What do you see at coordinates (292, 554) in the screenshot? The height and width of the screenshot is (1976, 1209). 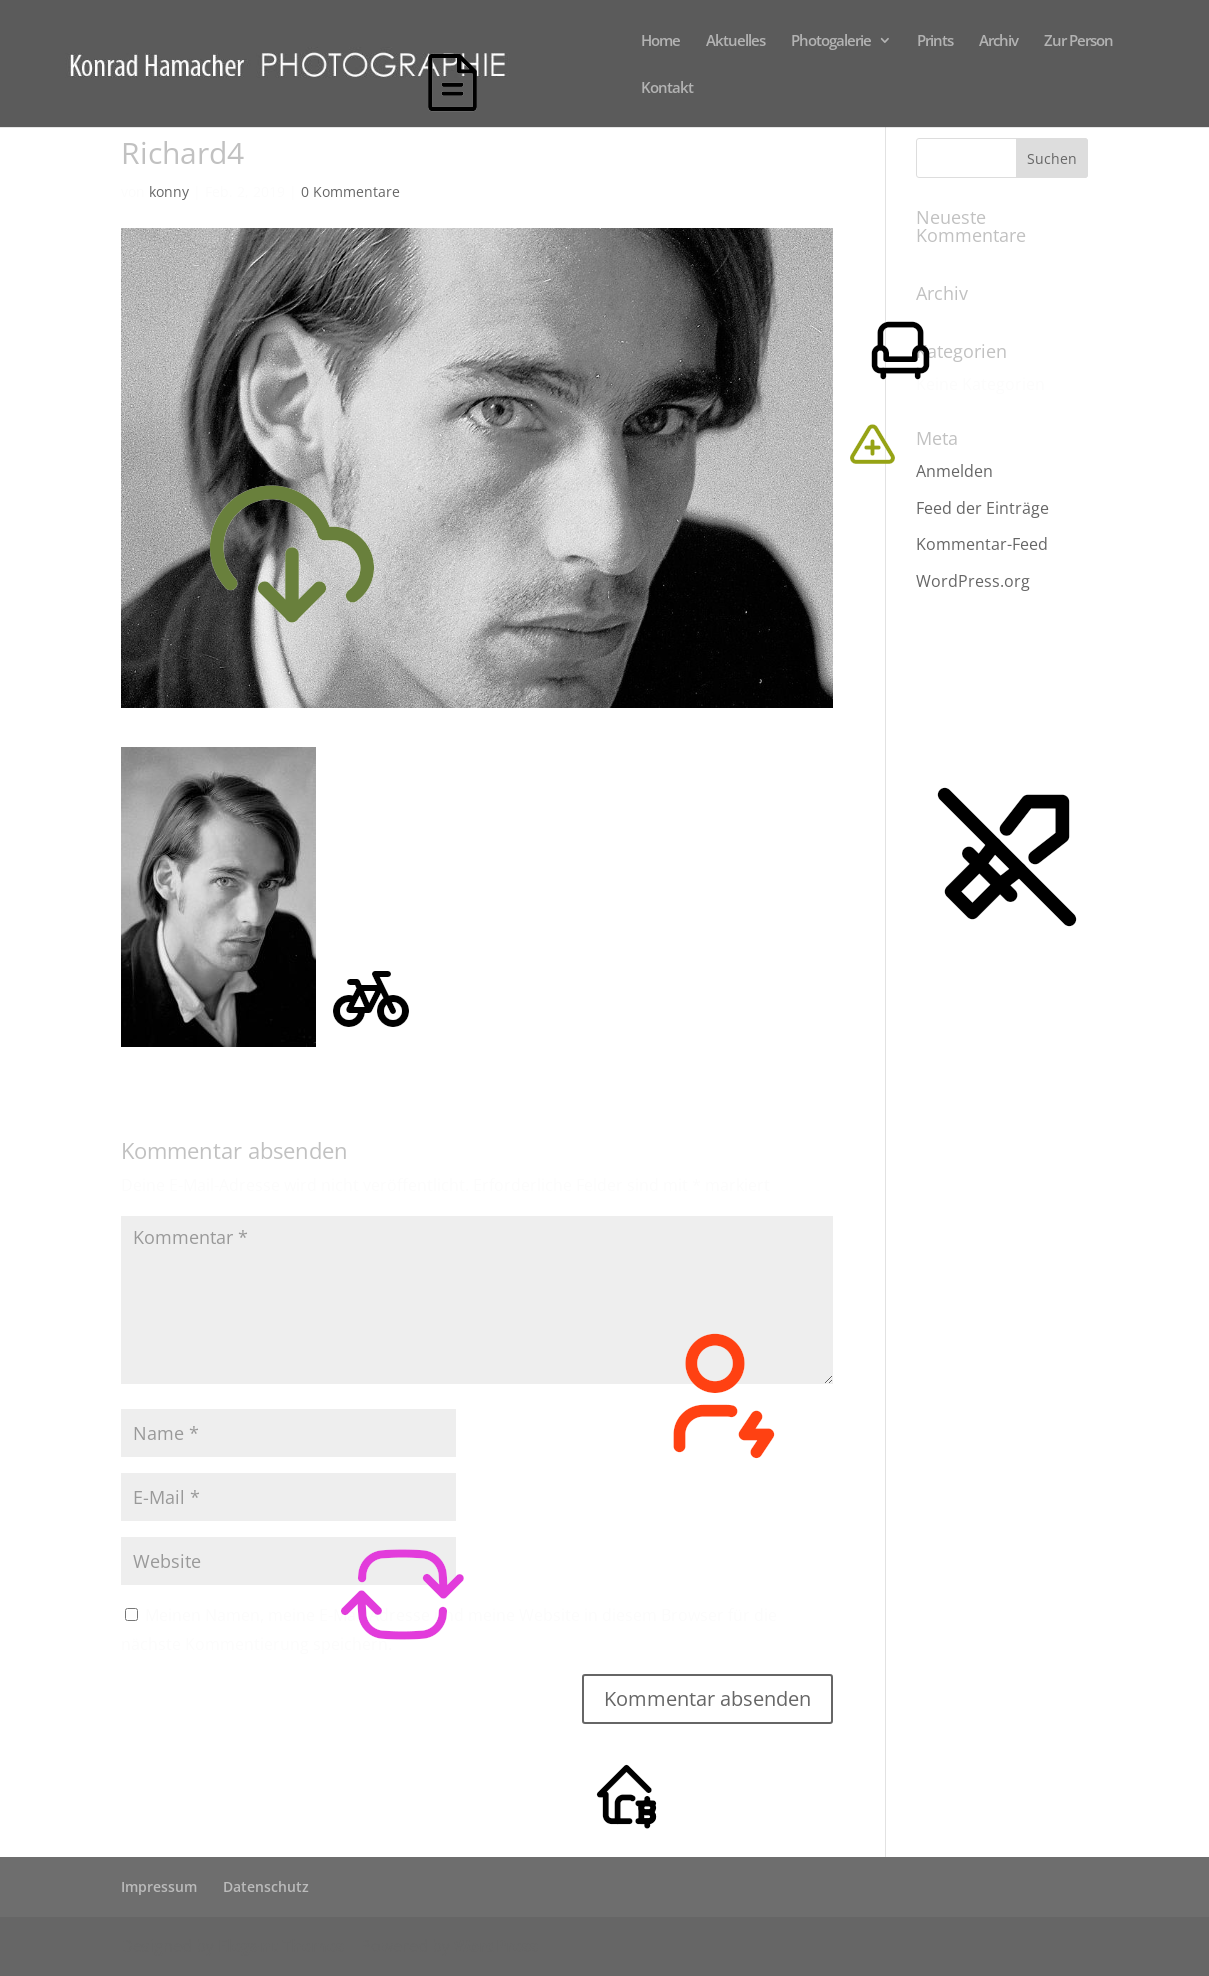 I see `download file from cloud storage` at bounding box center [292, 554].